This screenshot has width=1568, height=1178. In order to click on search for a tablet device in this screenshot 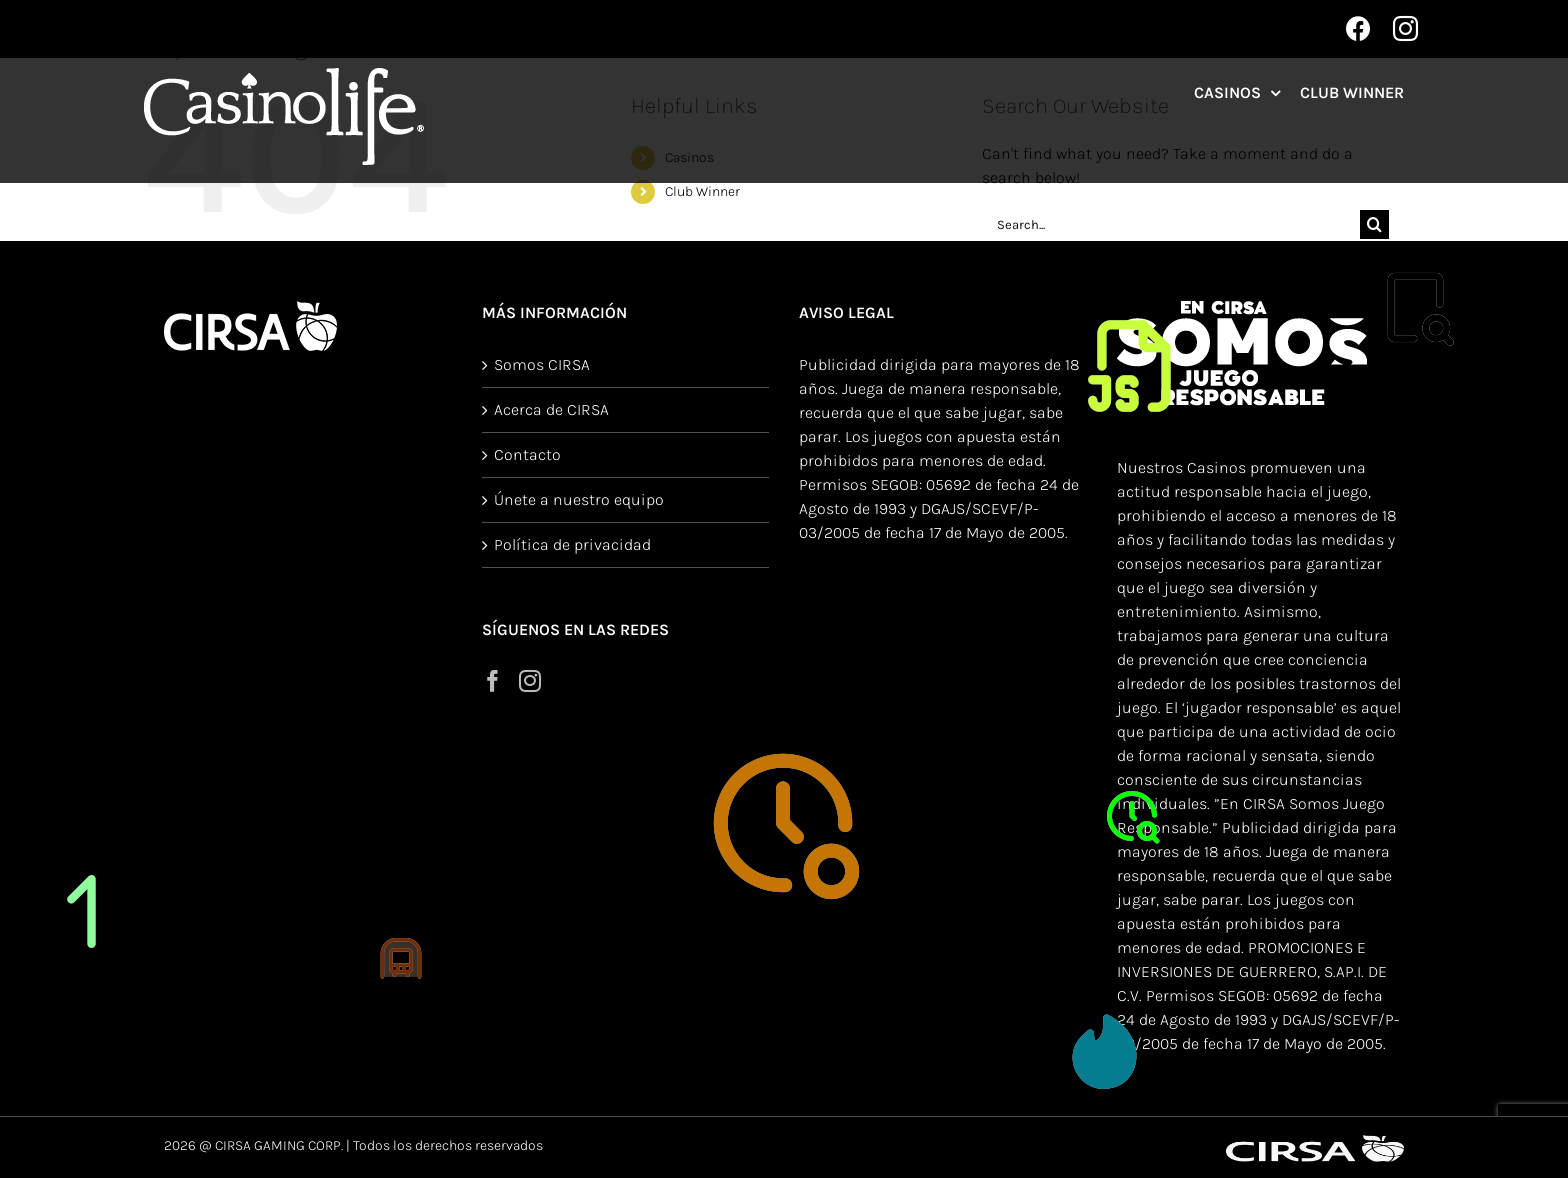, I will do `click(1415, 307)`.